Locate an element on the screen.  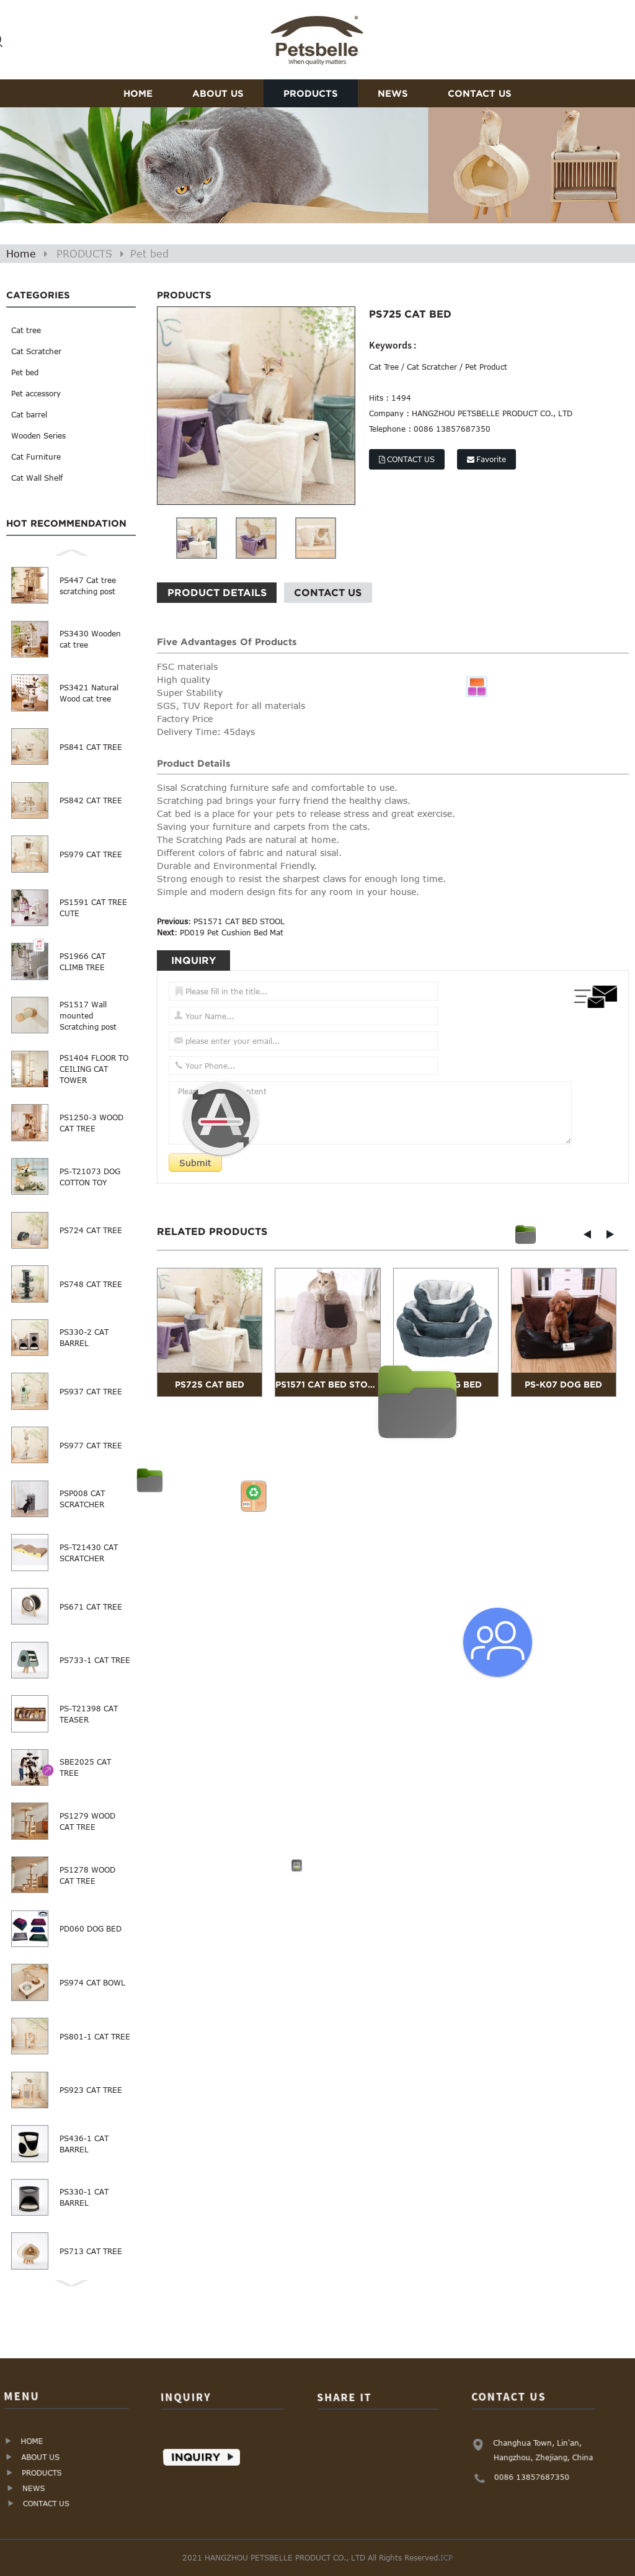
indicates shared or collaborative content is located at coordinates (497, 1642).